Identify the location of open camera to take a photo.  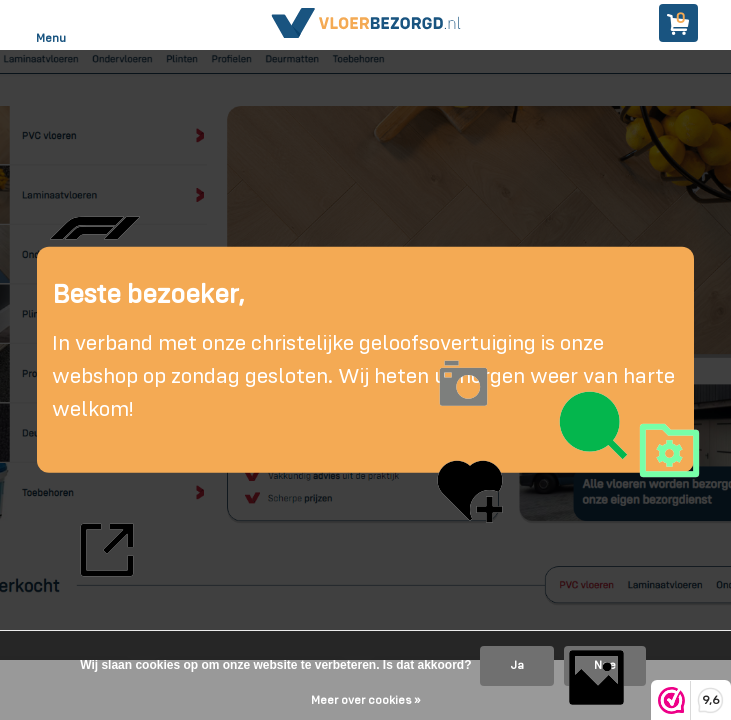
(463, 384).